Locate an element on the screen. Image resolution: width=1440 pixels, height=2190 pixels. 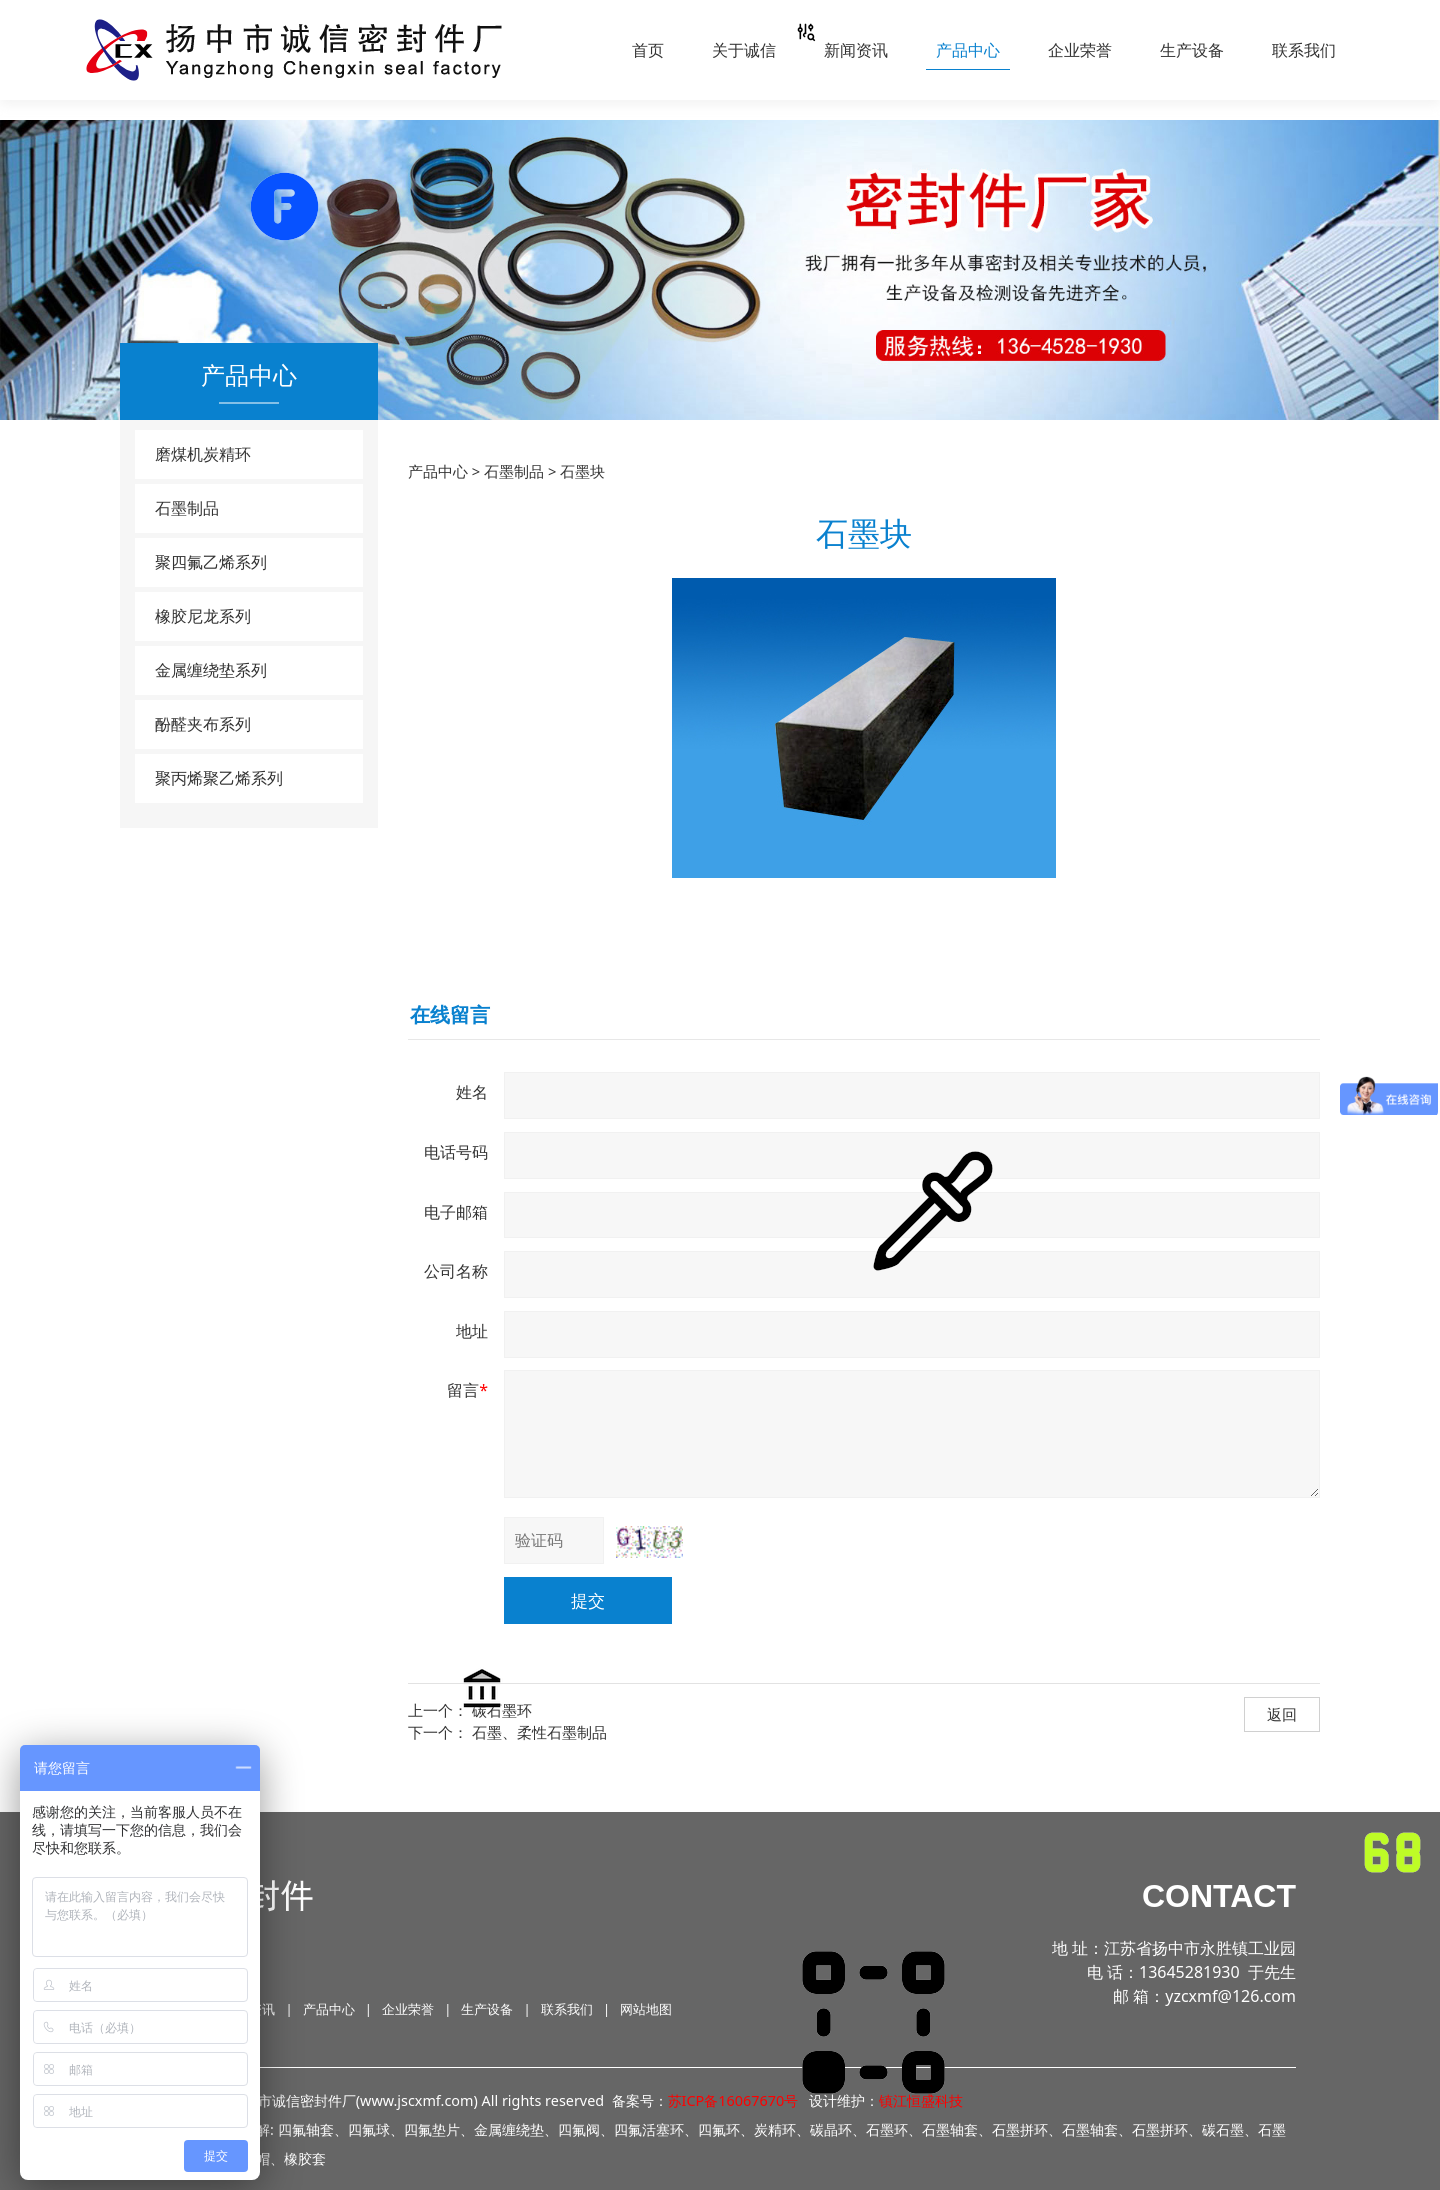
search or filter adjustment settings is located at coordinates (805, 31).